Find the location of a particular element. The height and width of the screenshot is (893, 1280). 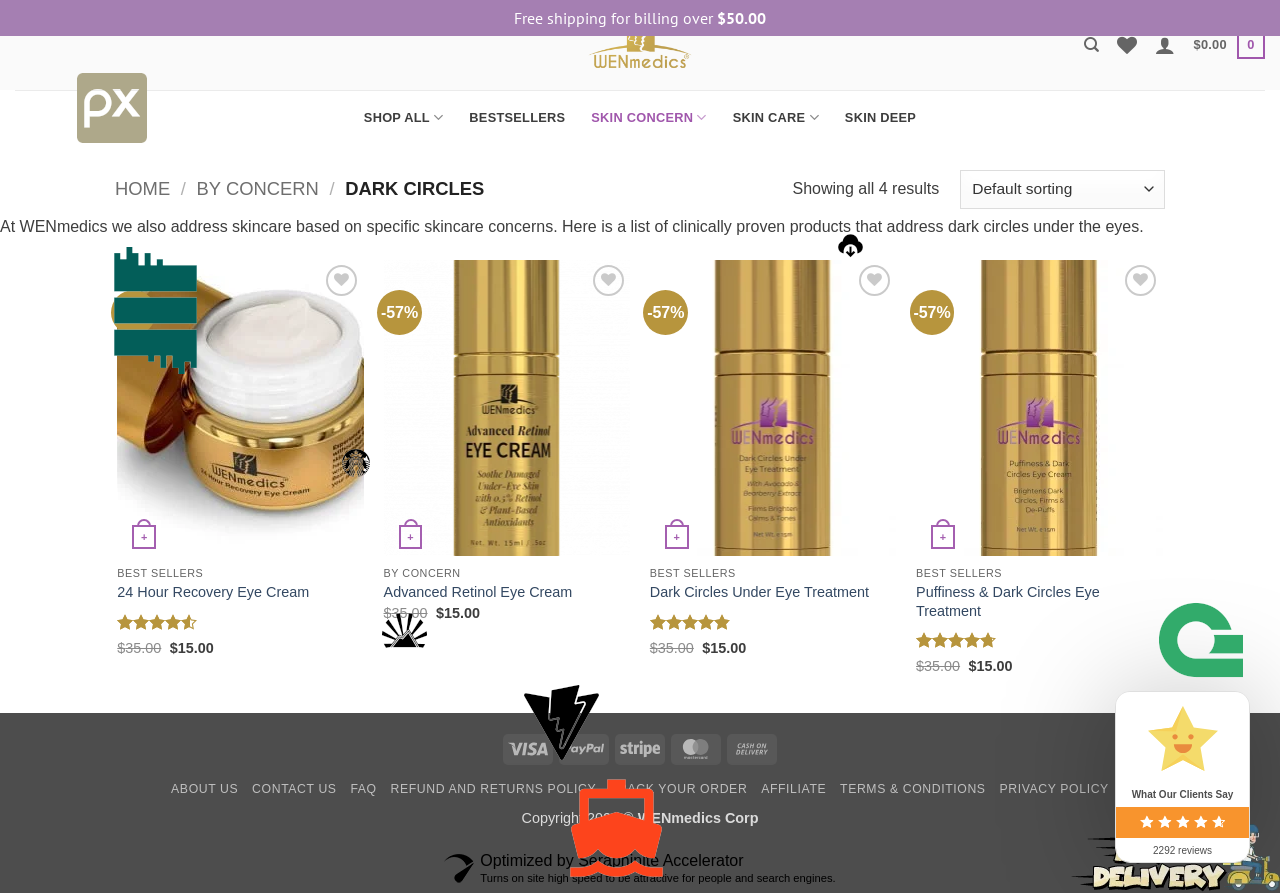

vite framework logo is located at coordinates (561, 722).